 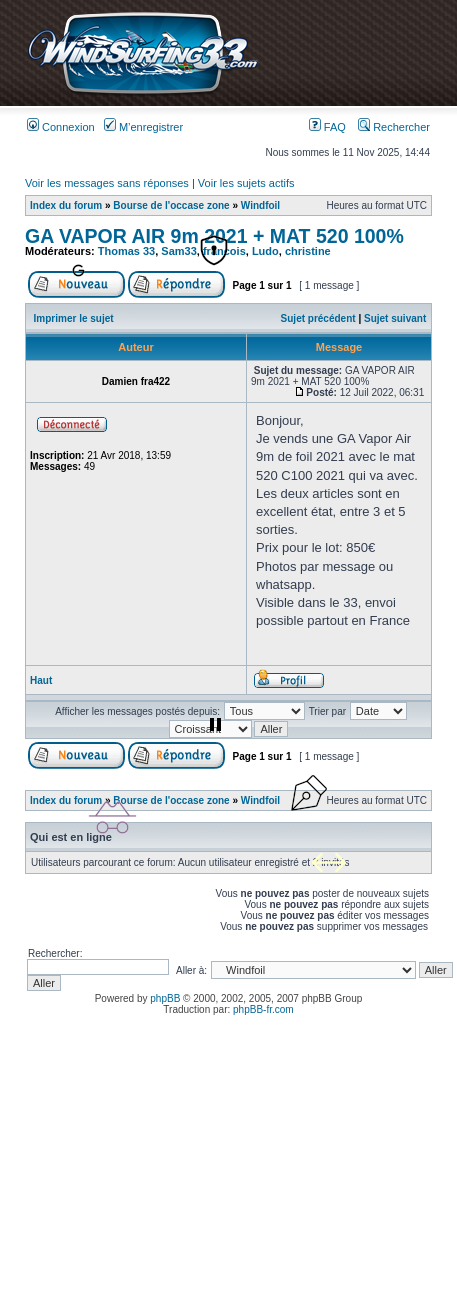 What do you see at coordinates (112, 817) in the screenshot?
I see `enable incognito or private browsing mode` at bounding box center [112, 817].